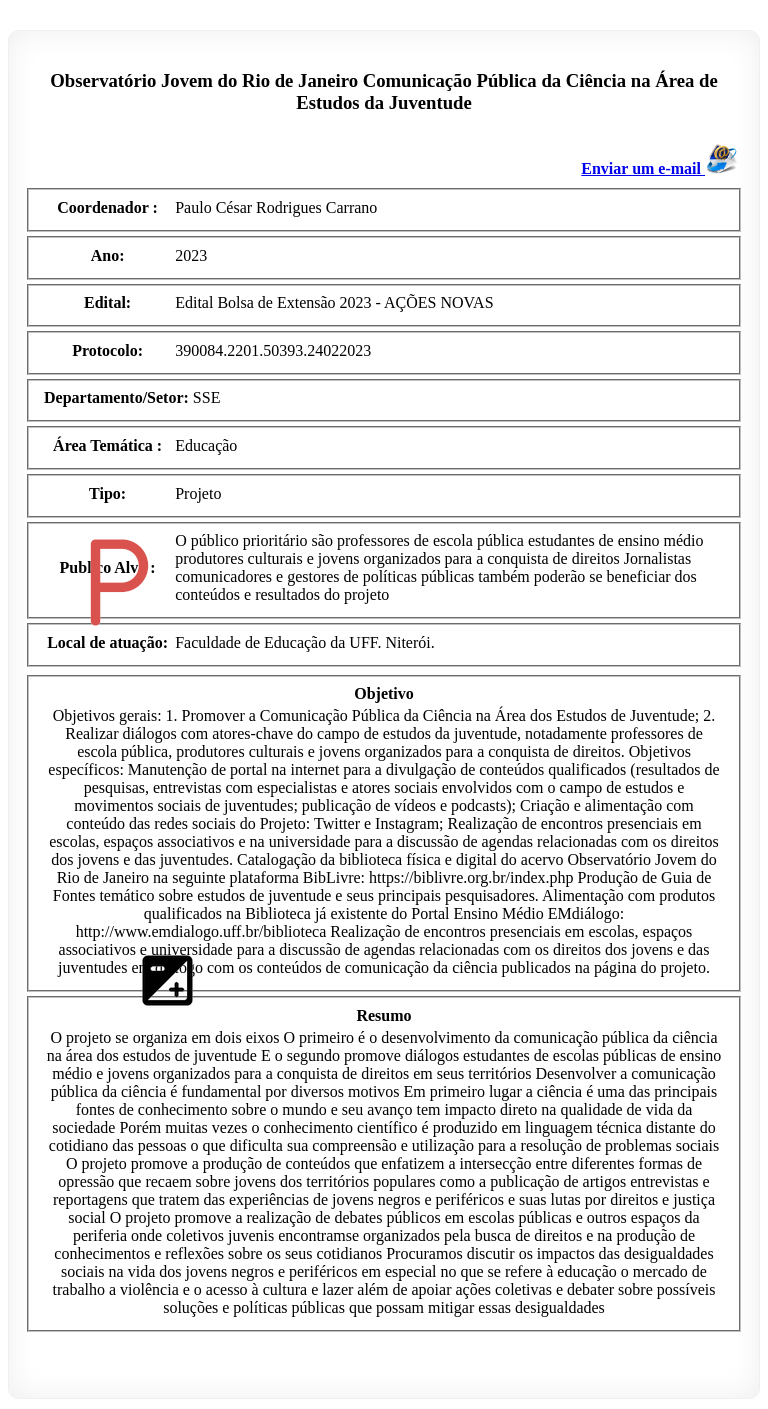 The image size is (768, 1409). What do you see at coordinates (119, 582) in the screenshot?
I see `indicates parking availability or location` at bounding box center [119, 582].